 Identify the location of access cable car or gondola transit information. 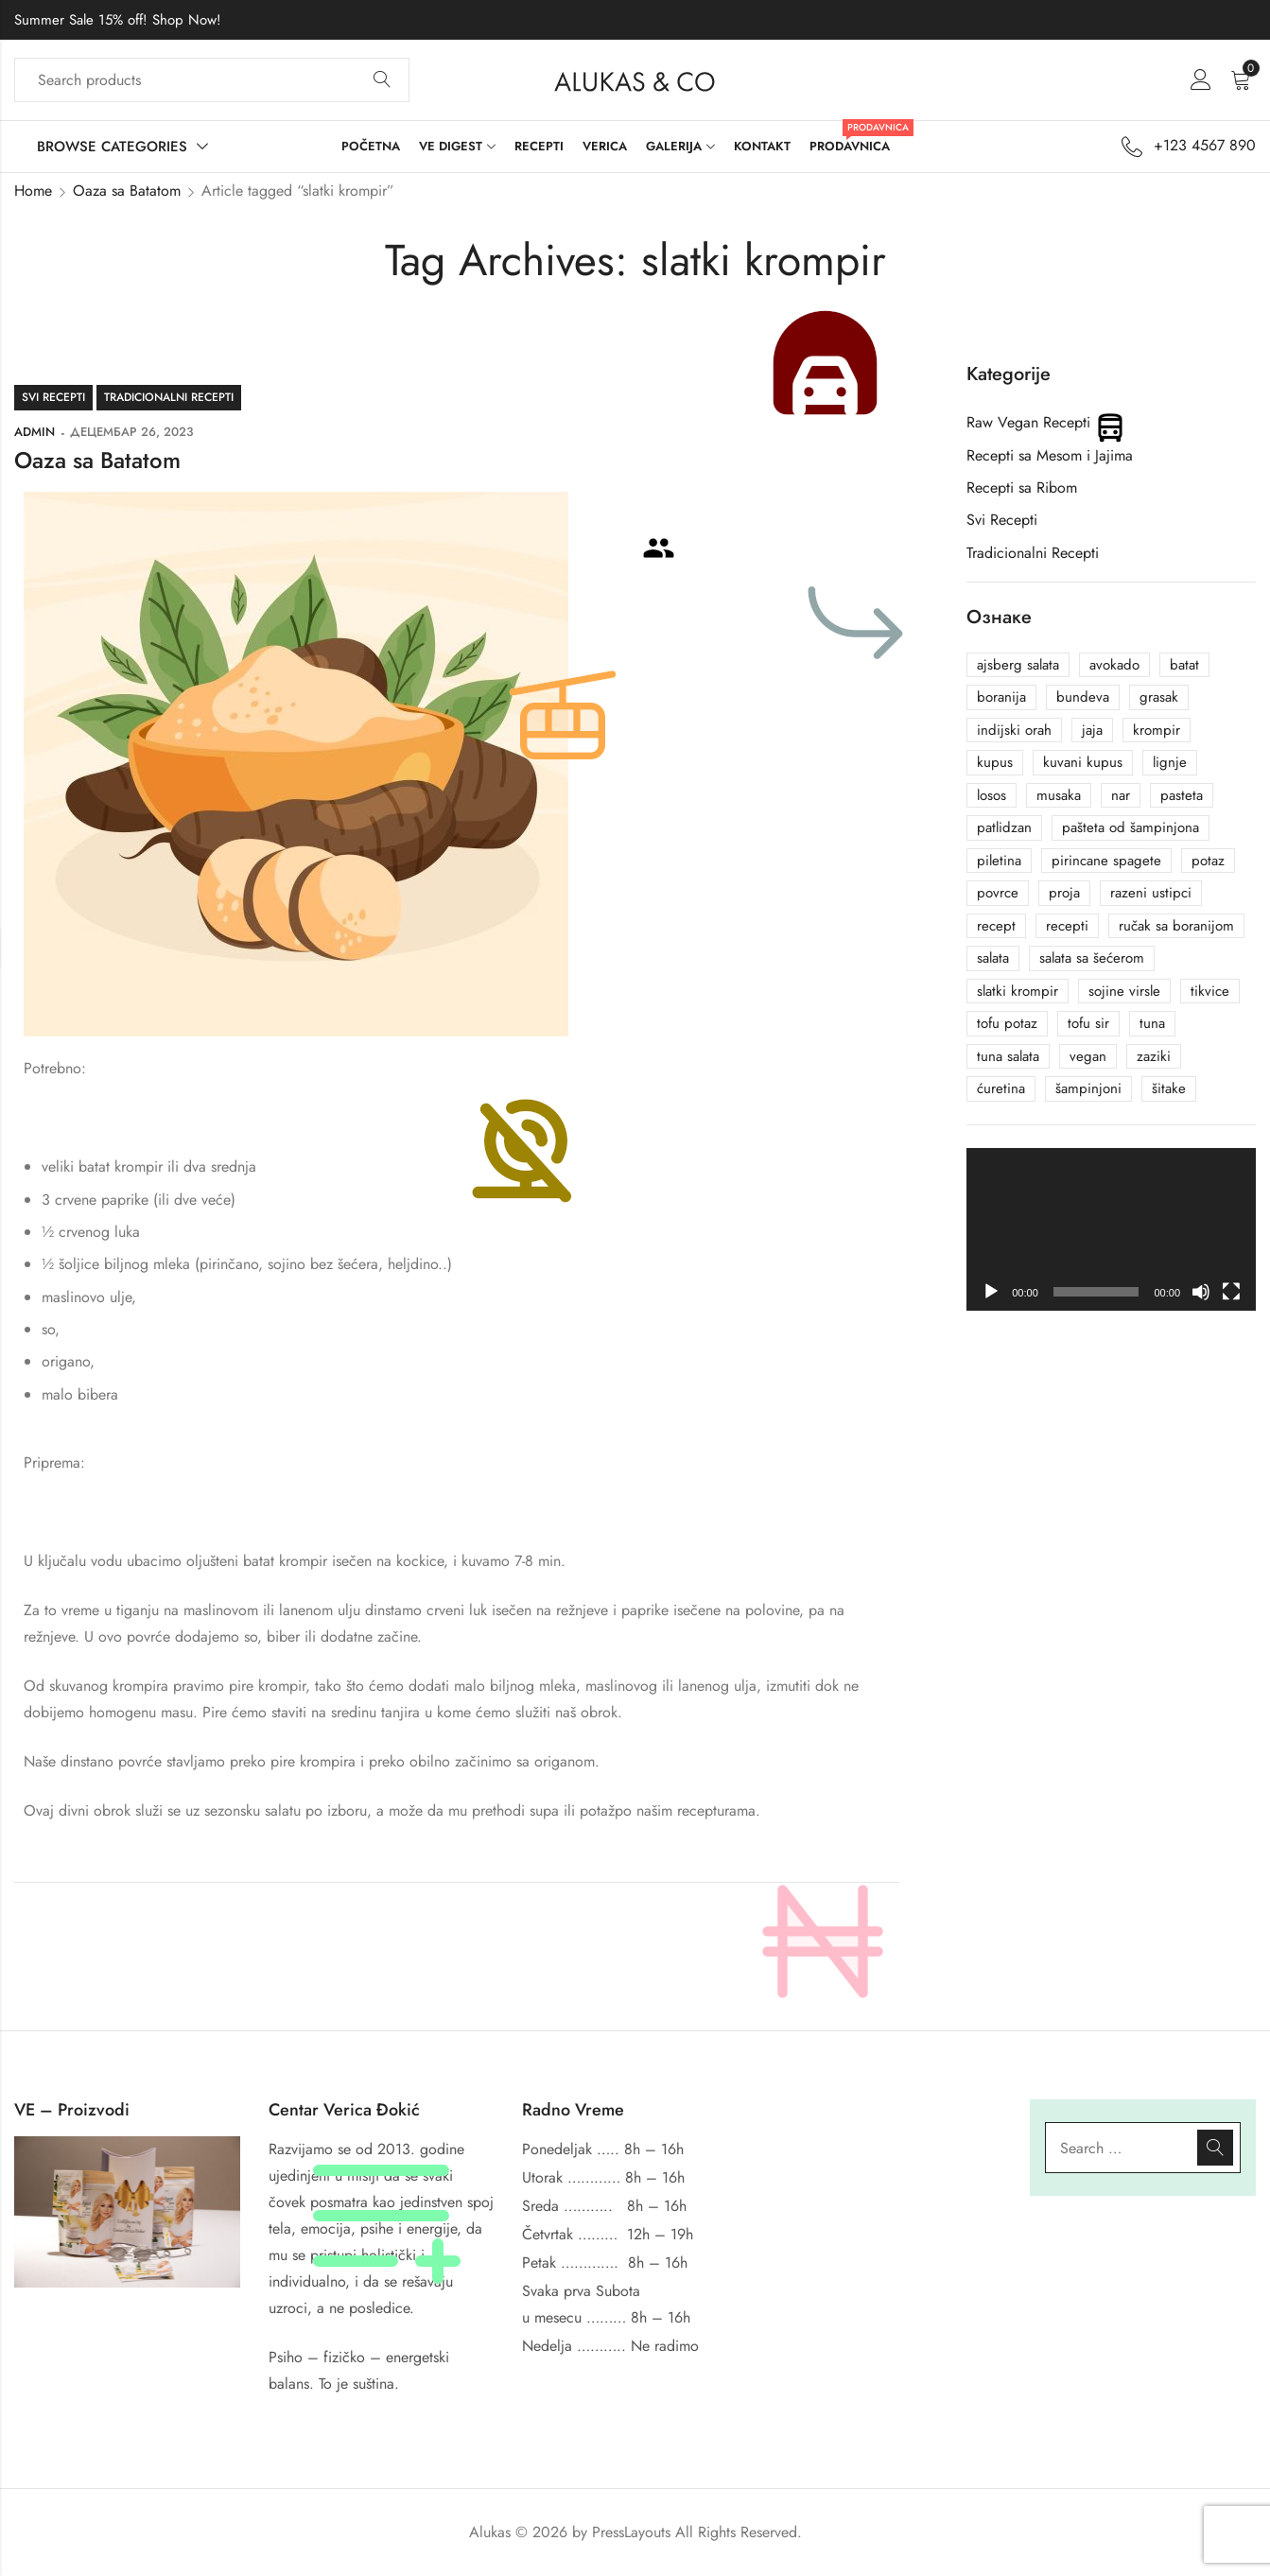
(563, 717).